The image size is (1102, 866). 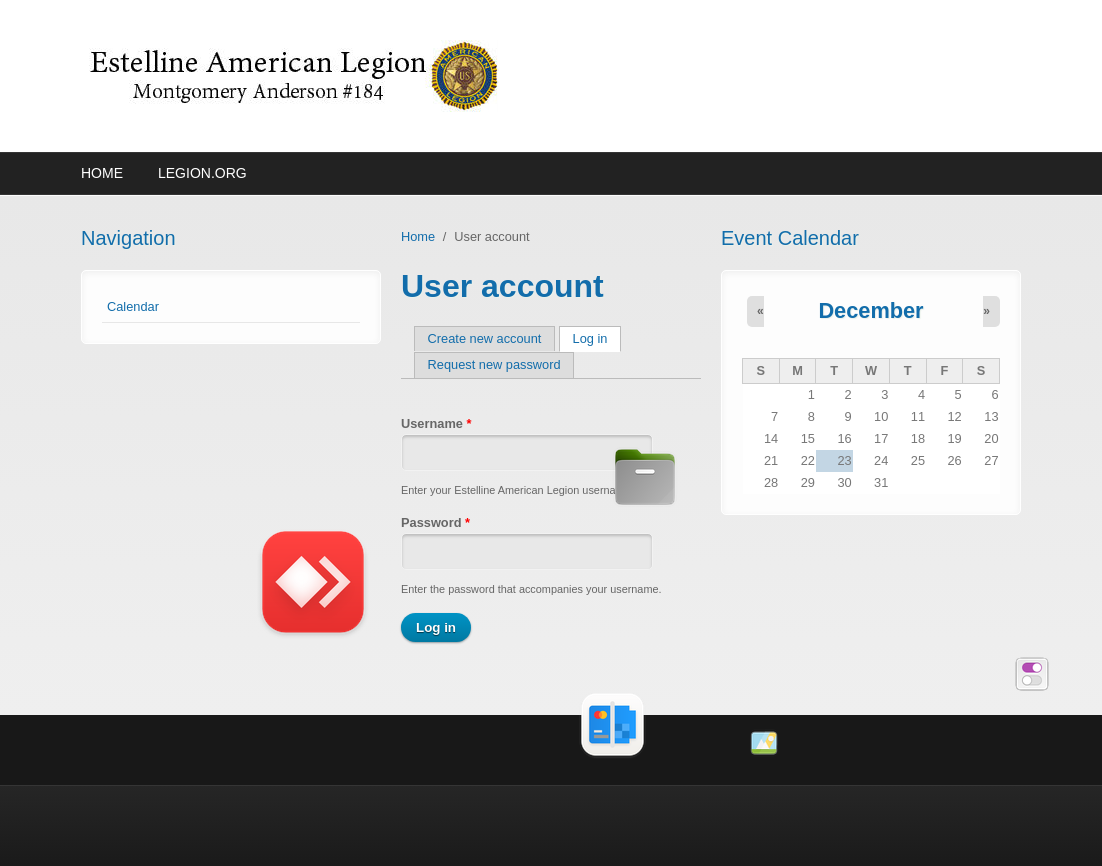 What do you see at coordinates (1032, 674) in the screenshot?
I see `open gnome tweaks settings` at bounding box center [1032, 674].